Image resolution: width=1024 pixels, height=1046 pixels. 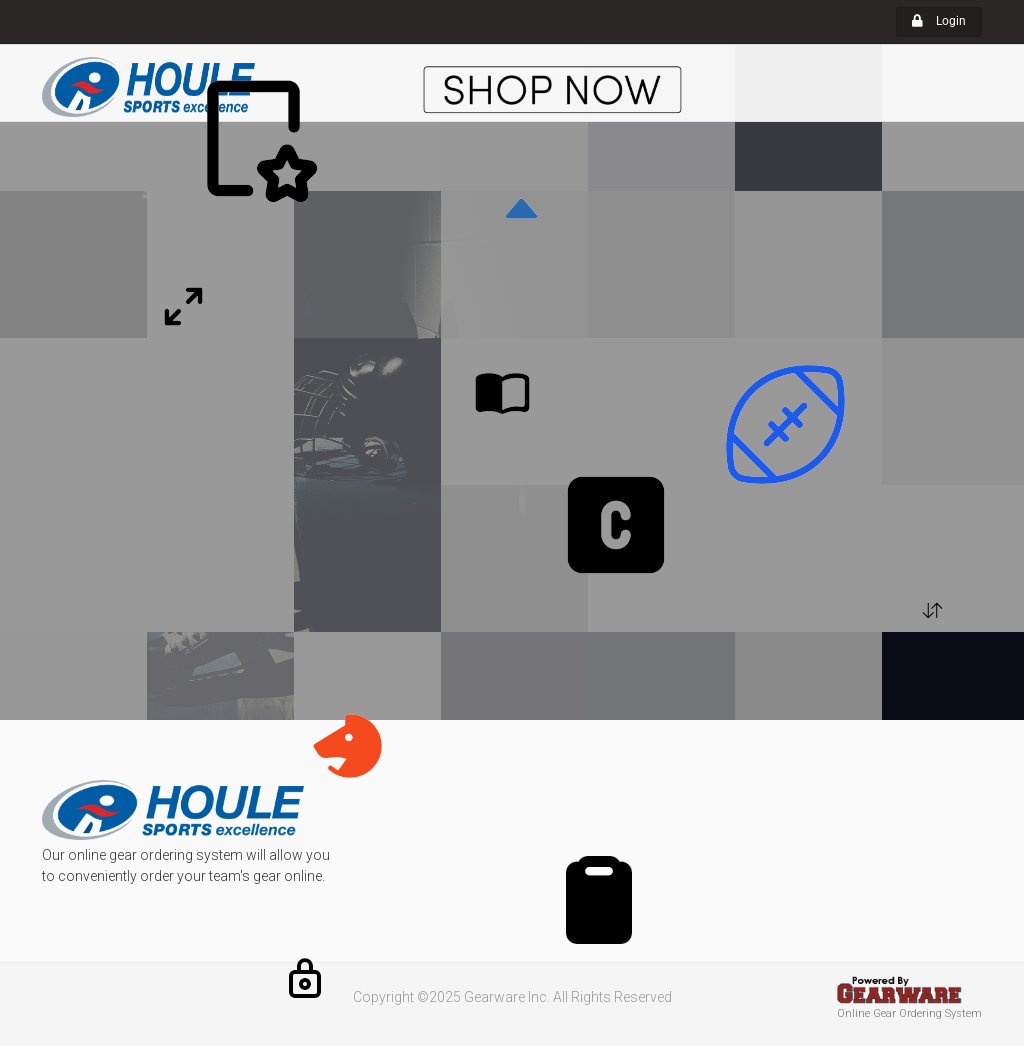 I want to click on expand to full screen, so click(x=183, y=306).